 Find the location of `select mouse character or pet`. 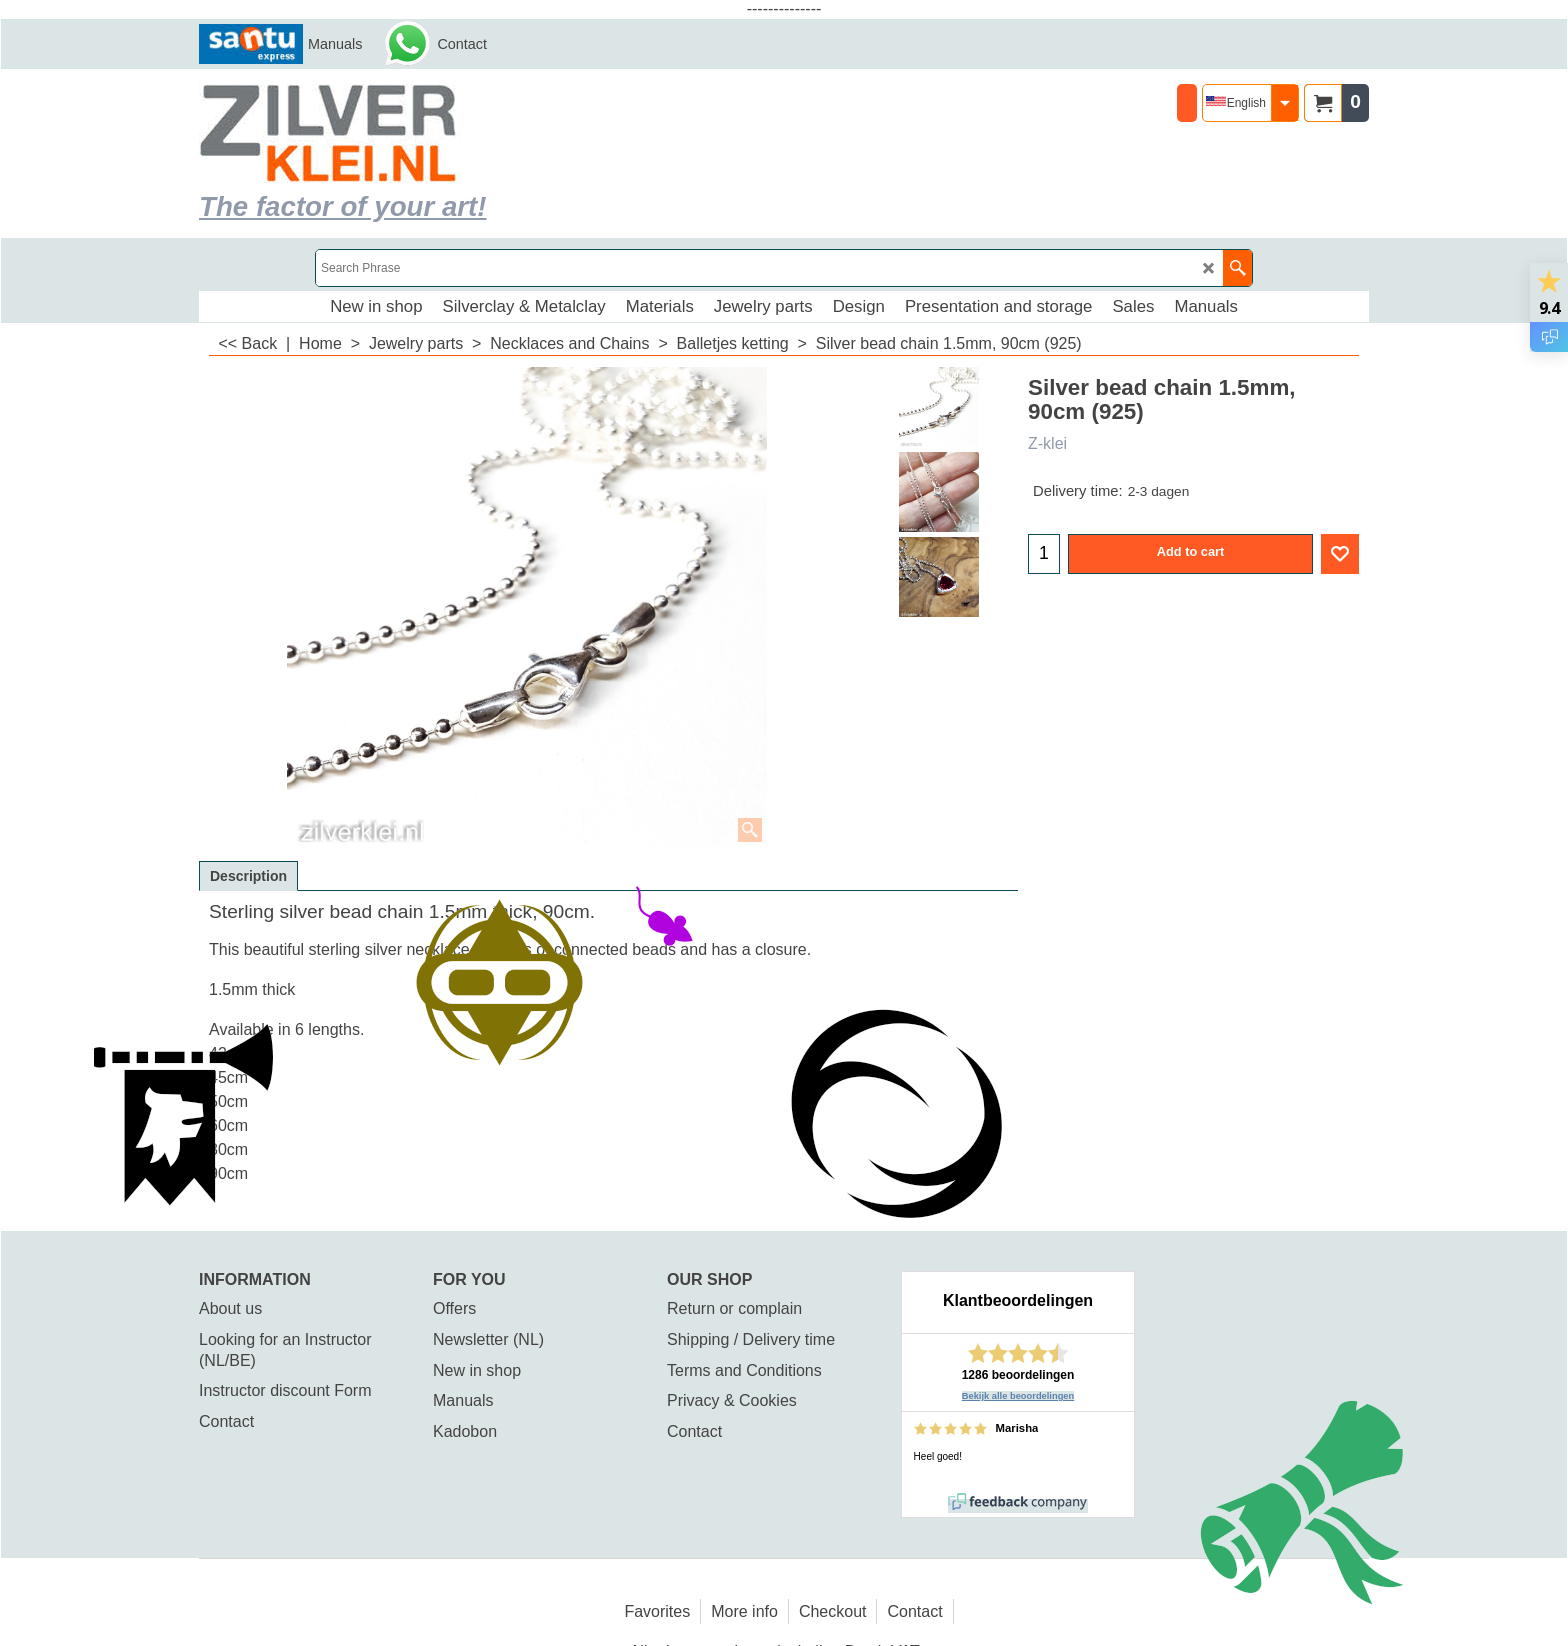

select mouse character or pet is located at coordinates (665, 916).